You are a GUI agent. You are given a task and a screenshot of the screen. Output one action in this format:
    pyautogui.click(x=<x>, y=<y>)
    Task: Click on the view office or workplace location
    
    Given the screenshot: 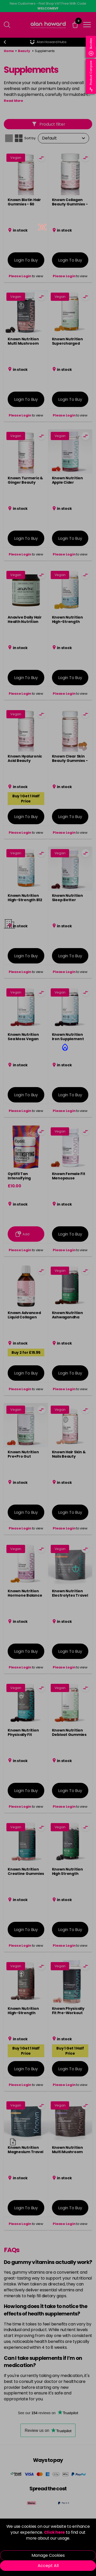 What is the action you would take?
    pyautogui.click(x=9, y=924)
    